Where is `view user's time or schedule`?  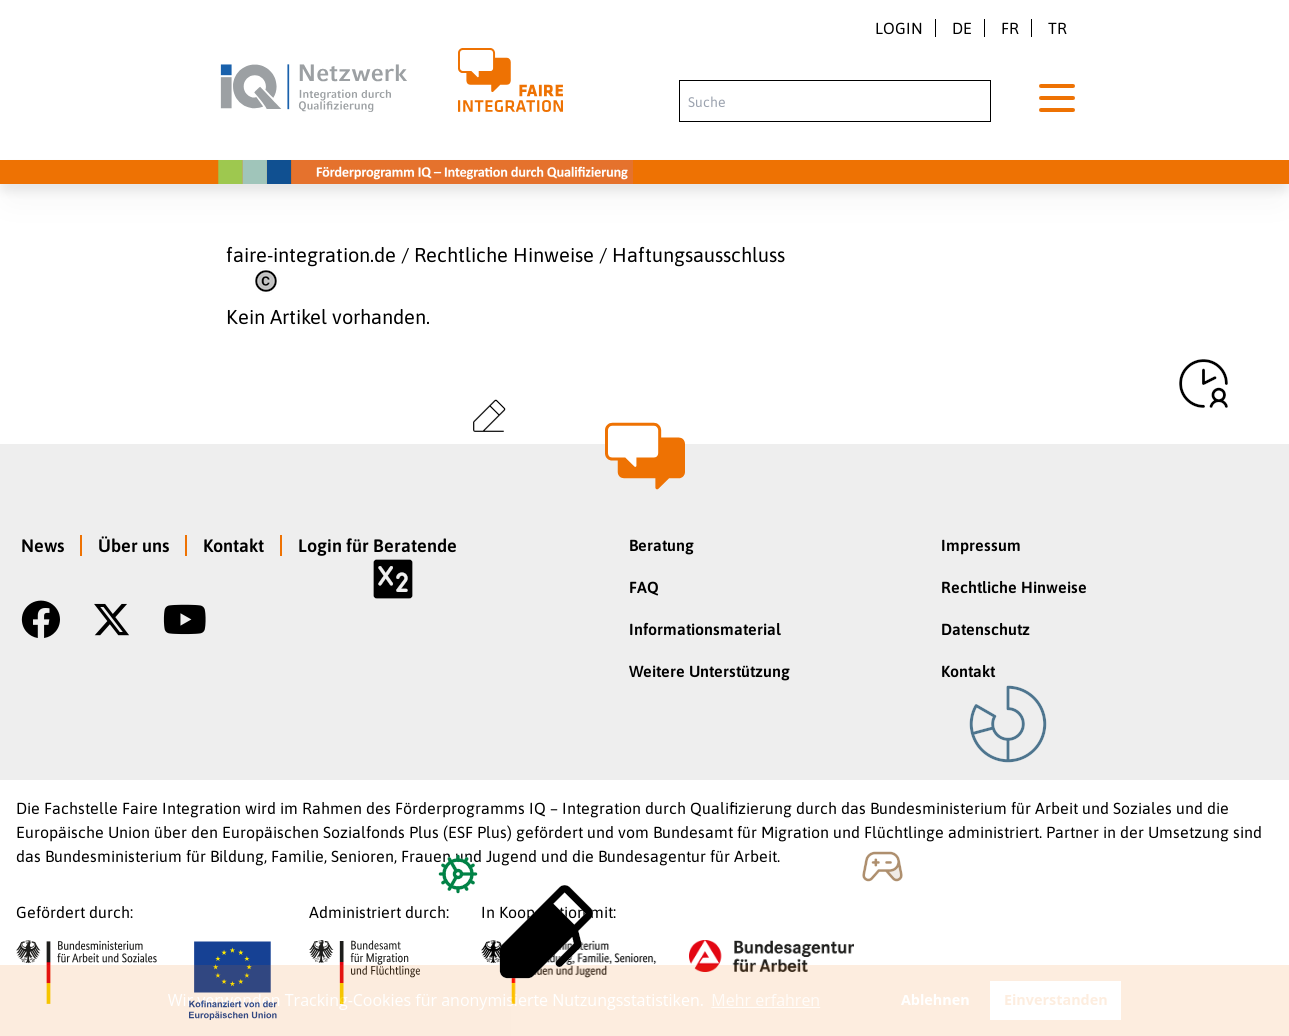 view user's time or schedule is located at coordinates (1203, 383).